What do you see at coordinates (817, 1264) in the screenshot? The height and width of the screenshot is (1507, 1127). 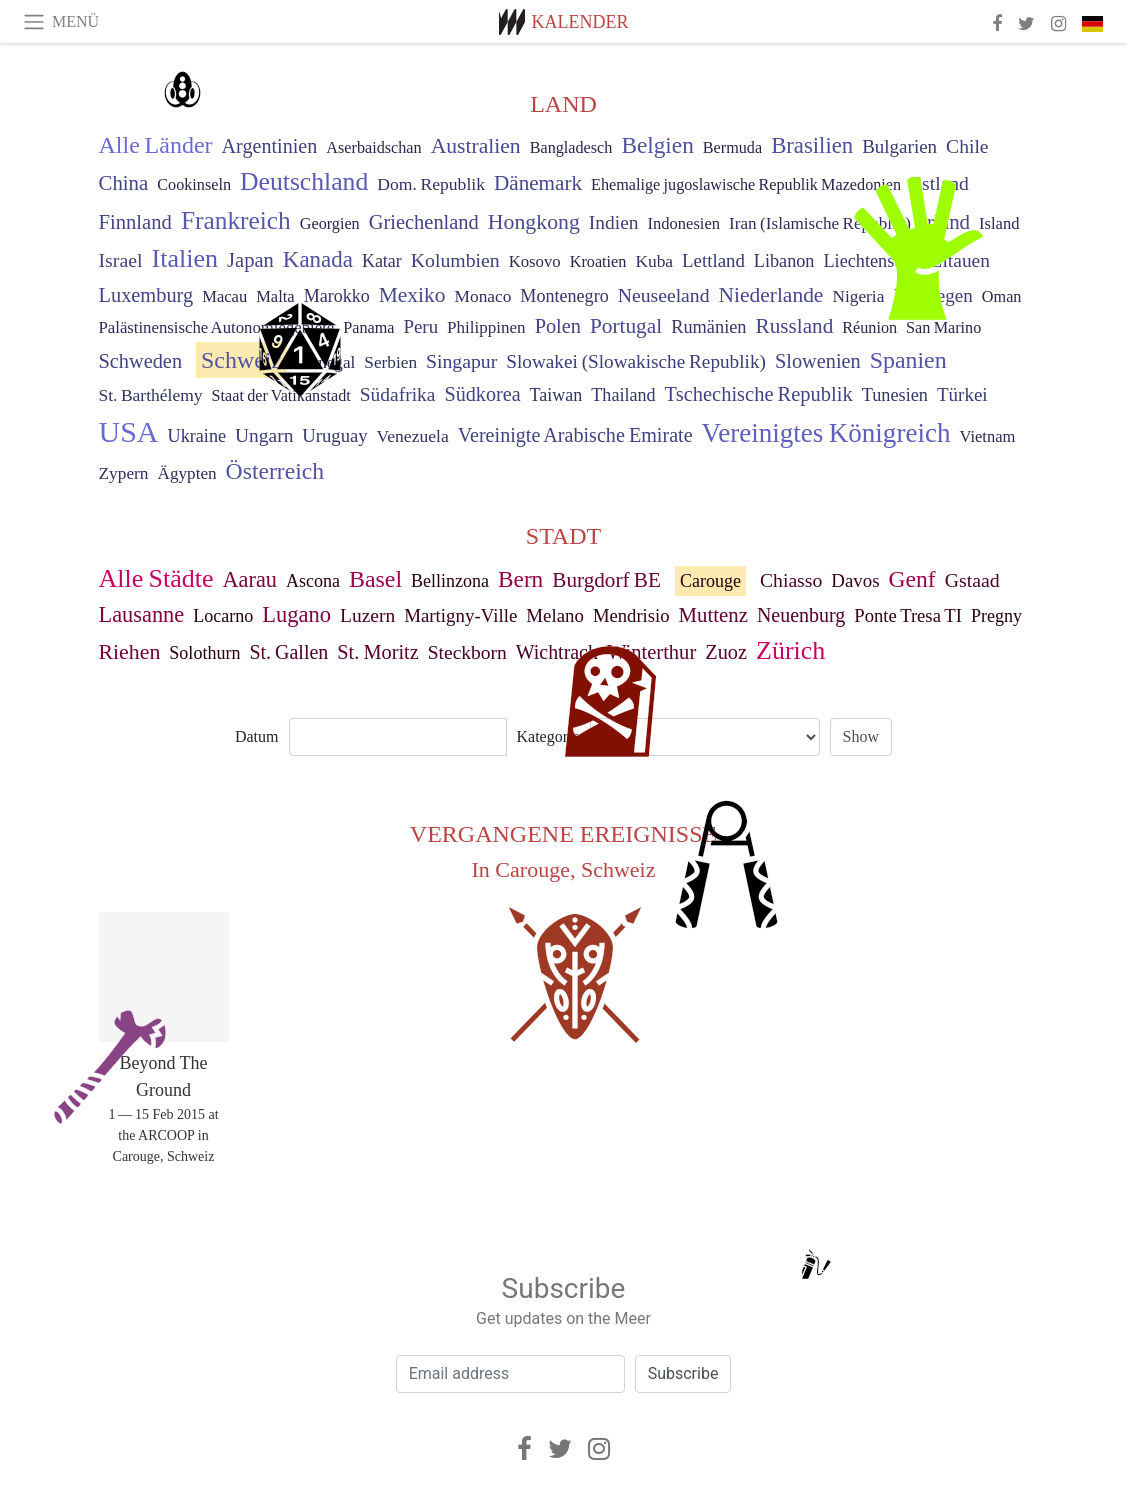 I see `access fire safety equipment or information` at bounding box center [817, 1264].